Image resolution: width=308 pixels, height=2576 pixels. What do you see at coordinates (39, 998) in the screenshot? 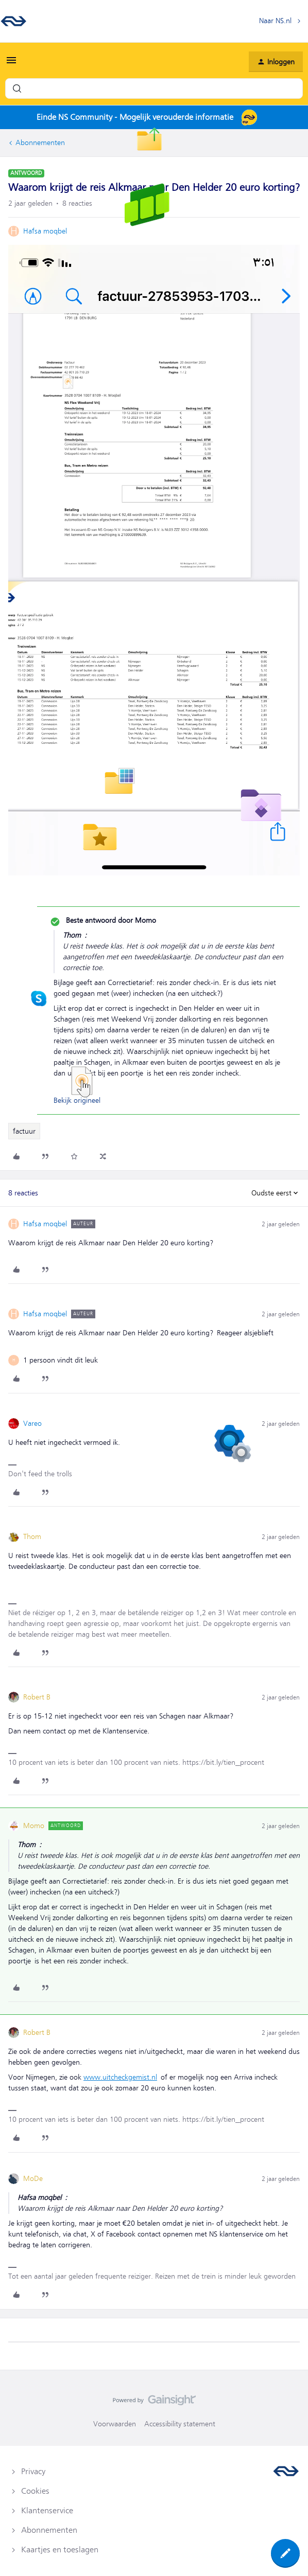
I see `open skype app` at bounding box center [39, 998].